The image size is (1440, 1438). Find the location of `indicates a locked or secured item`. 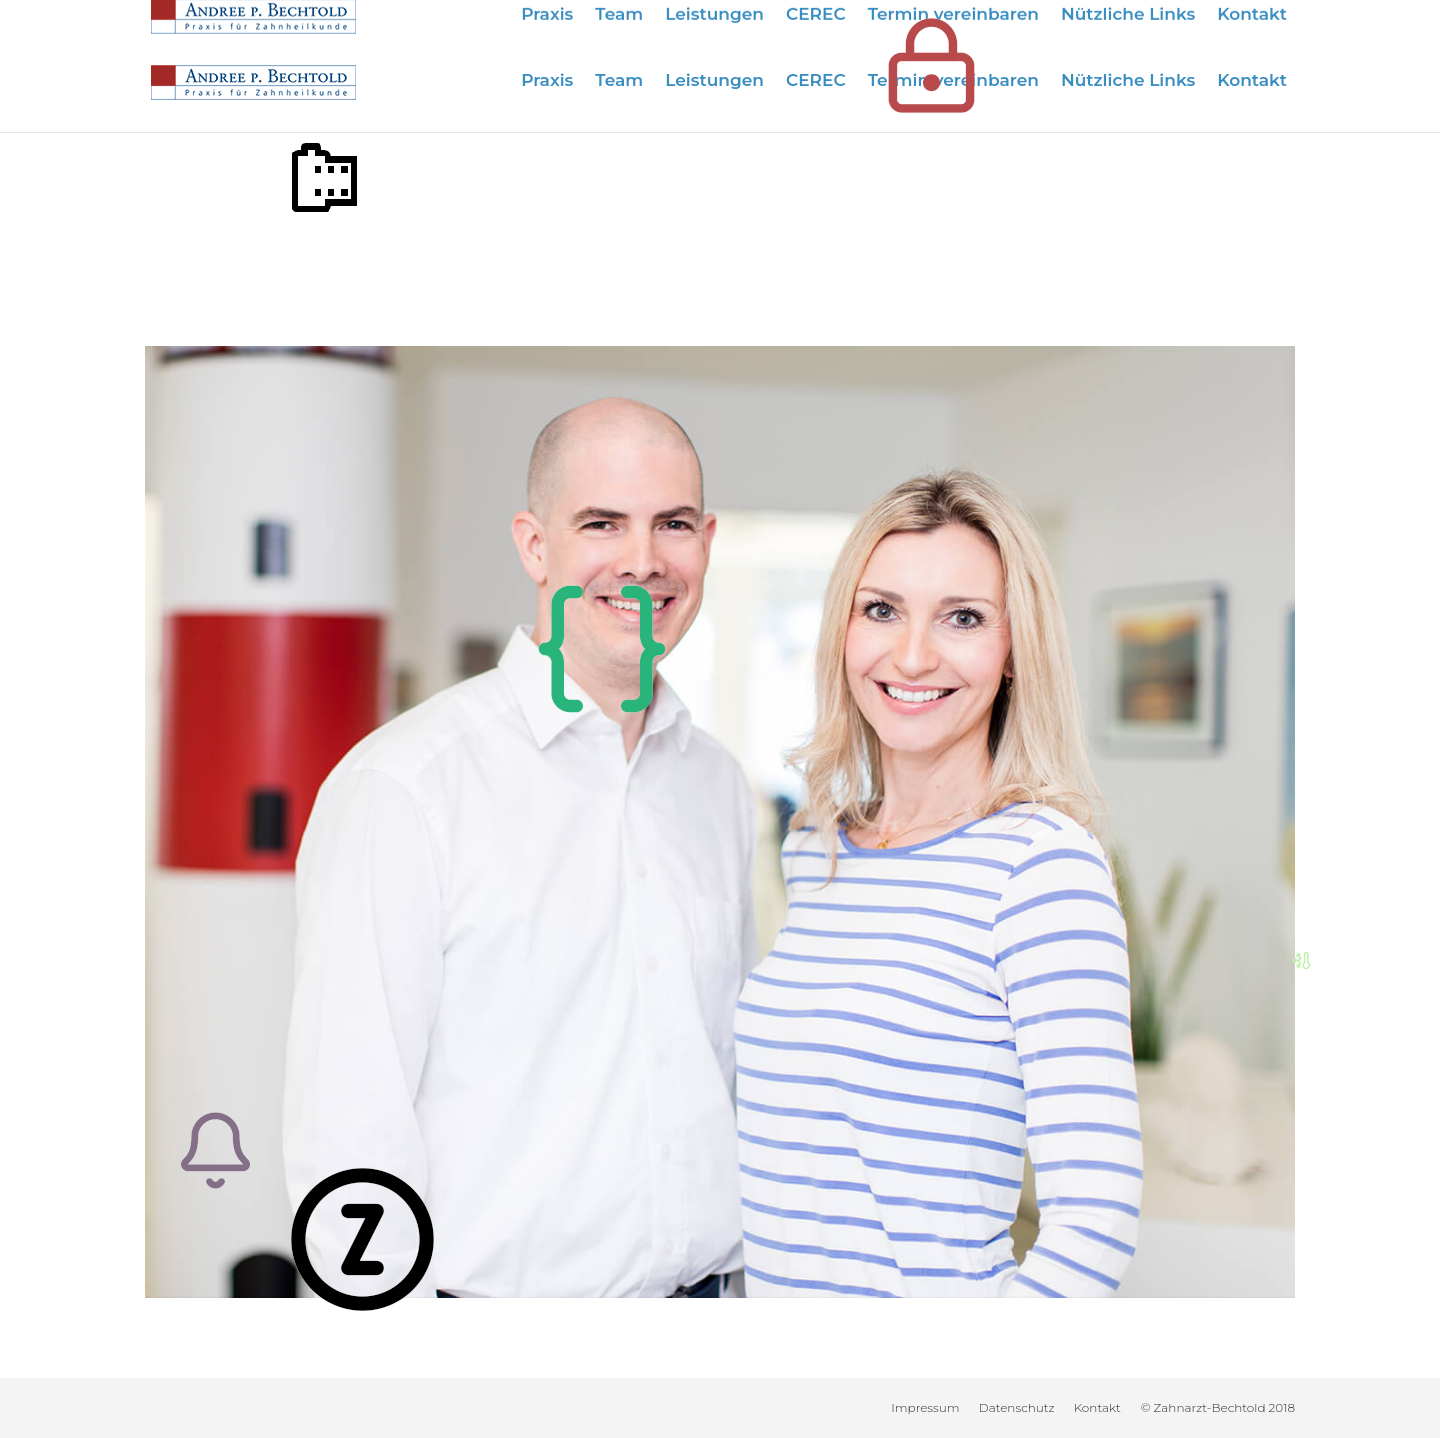

indicates a locked or secured item is located at coordinates (931, 65).